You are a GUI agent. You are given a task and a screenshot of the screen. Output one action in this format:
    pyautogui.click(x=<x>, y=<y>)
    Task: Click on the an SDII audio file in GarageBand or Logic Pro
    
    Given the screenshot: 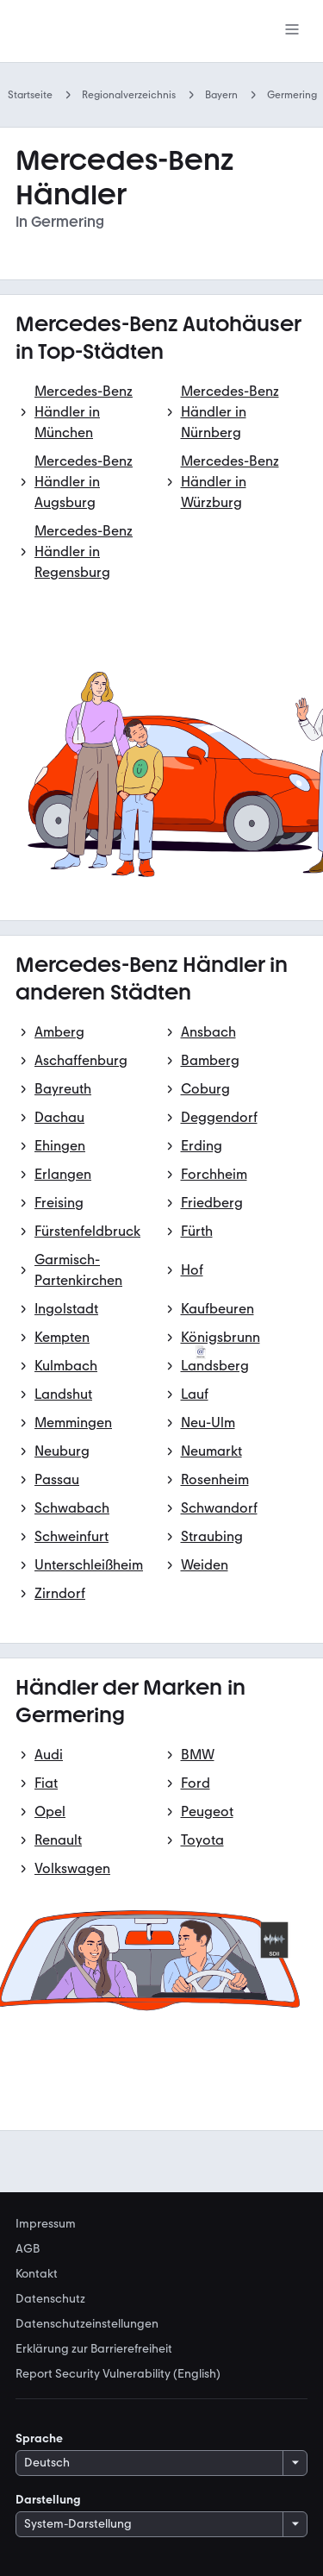 What is the action you would take?
    pyautogui.click(x=274, y=1940)
    